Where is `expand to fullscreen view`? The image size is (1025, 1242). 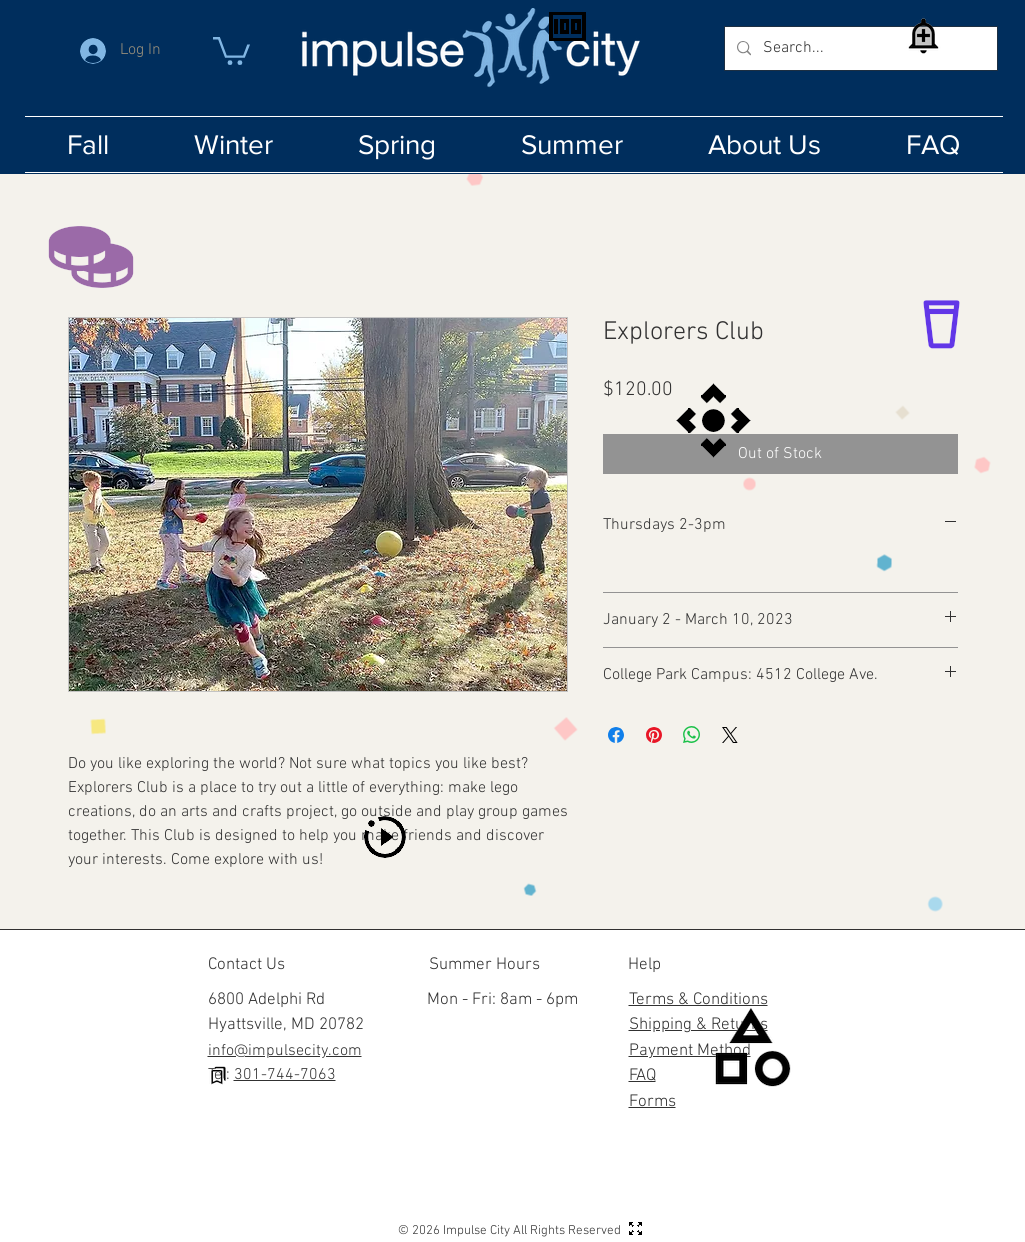
expand to fullscreen view is located at coordinates (635, 1228).